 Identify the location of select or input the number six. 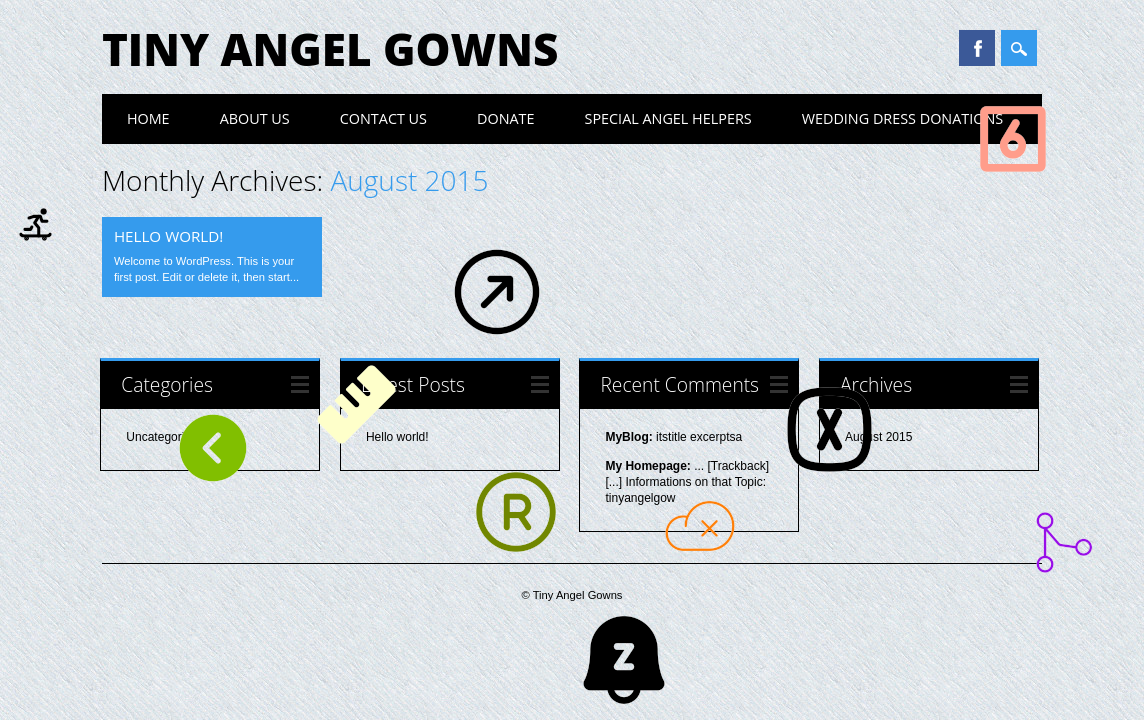
(1013, 139).